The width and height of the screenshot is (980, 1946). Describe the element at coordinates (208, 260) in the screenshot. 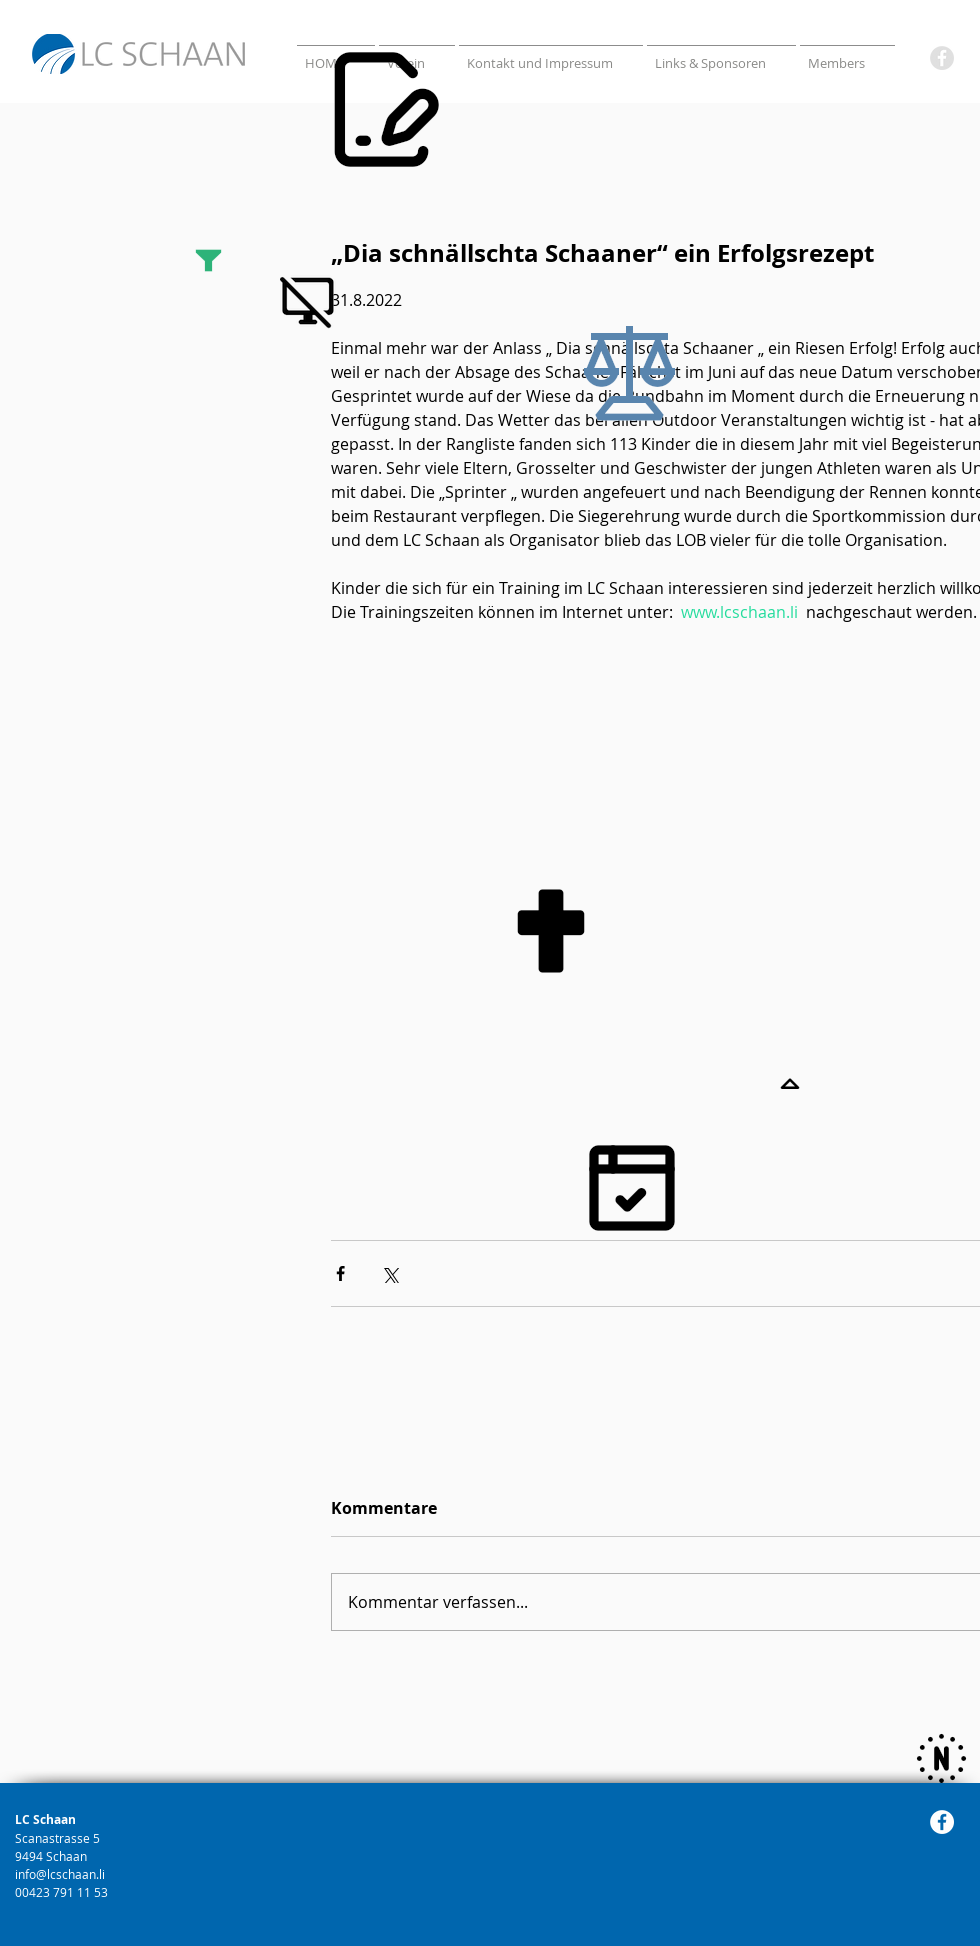

I see `filter list or search results` at that location.